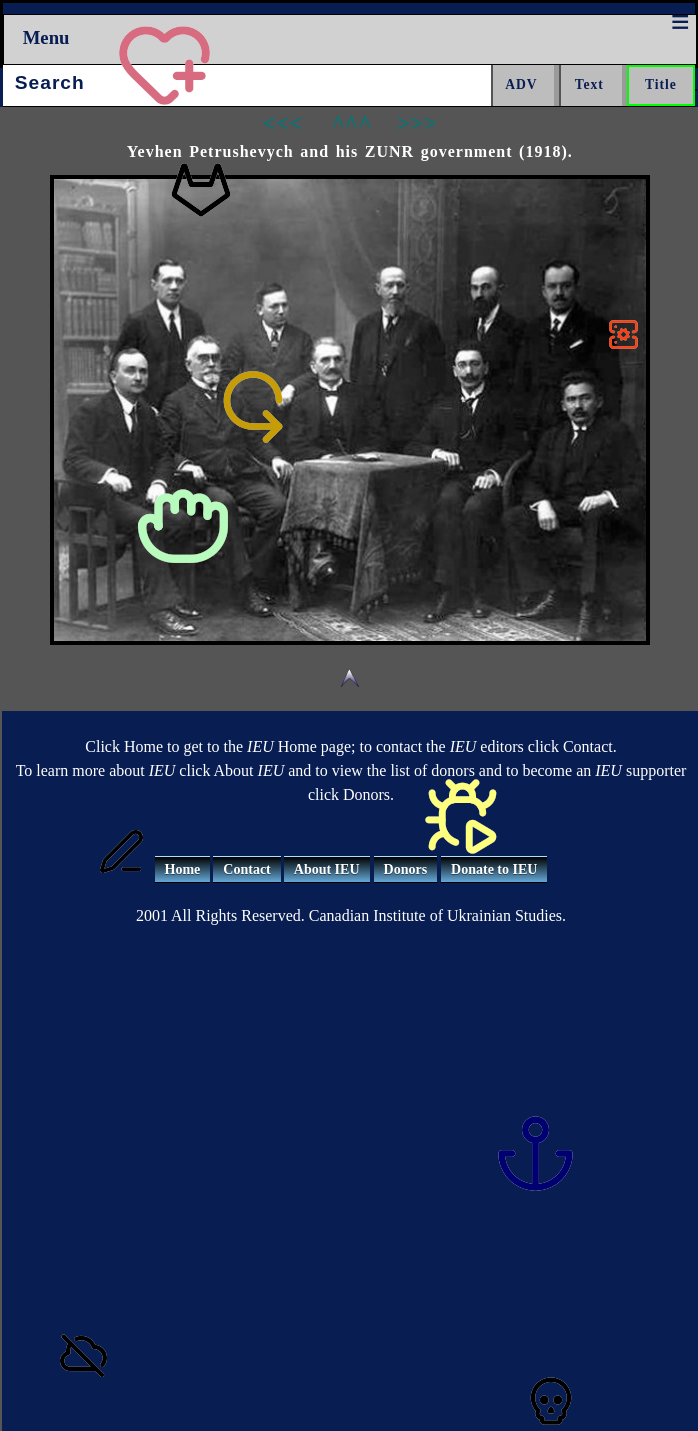 Image resolution: width=698 pixels, height=1431 pixels. Describe the element at coordinates (462, 816) in the screenshot. I see `start debugging session` at that location.